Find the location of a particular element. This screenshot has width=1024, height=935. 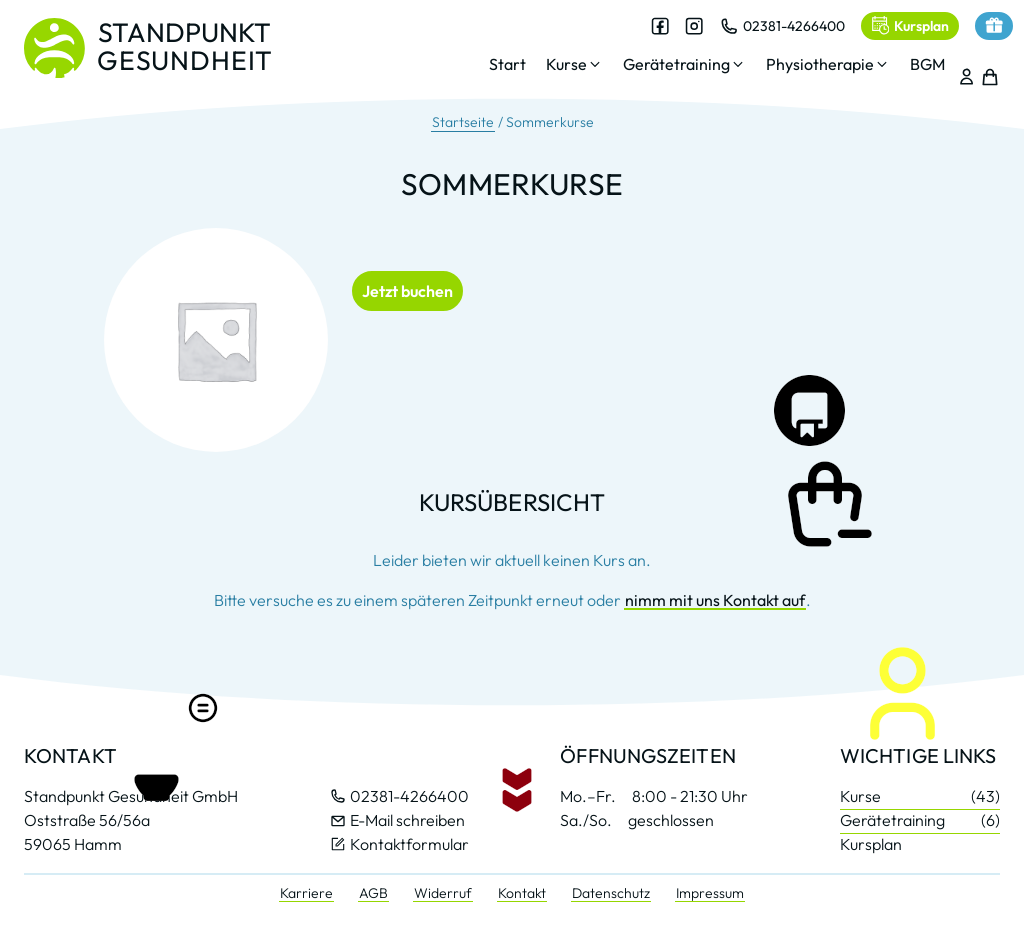

indicates no derivatives license restriction is located at coordinates (203, 708).